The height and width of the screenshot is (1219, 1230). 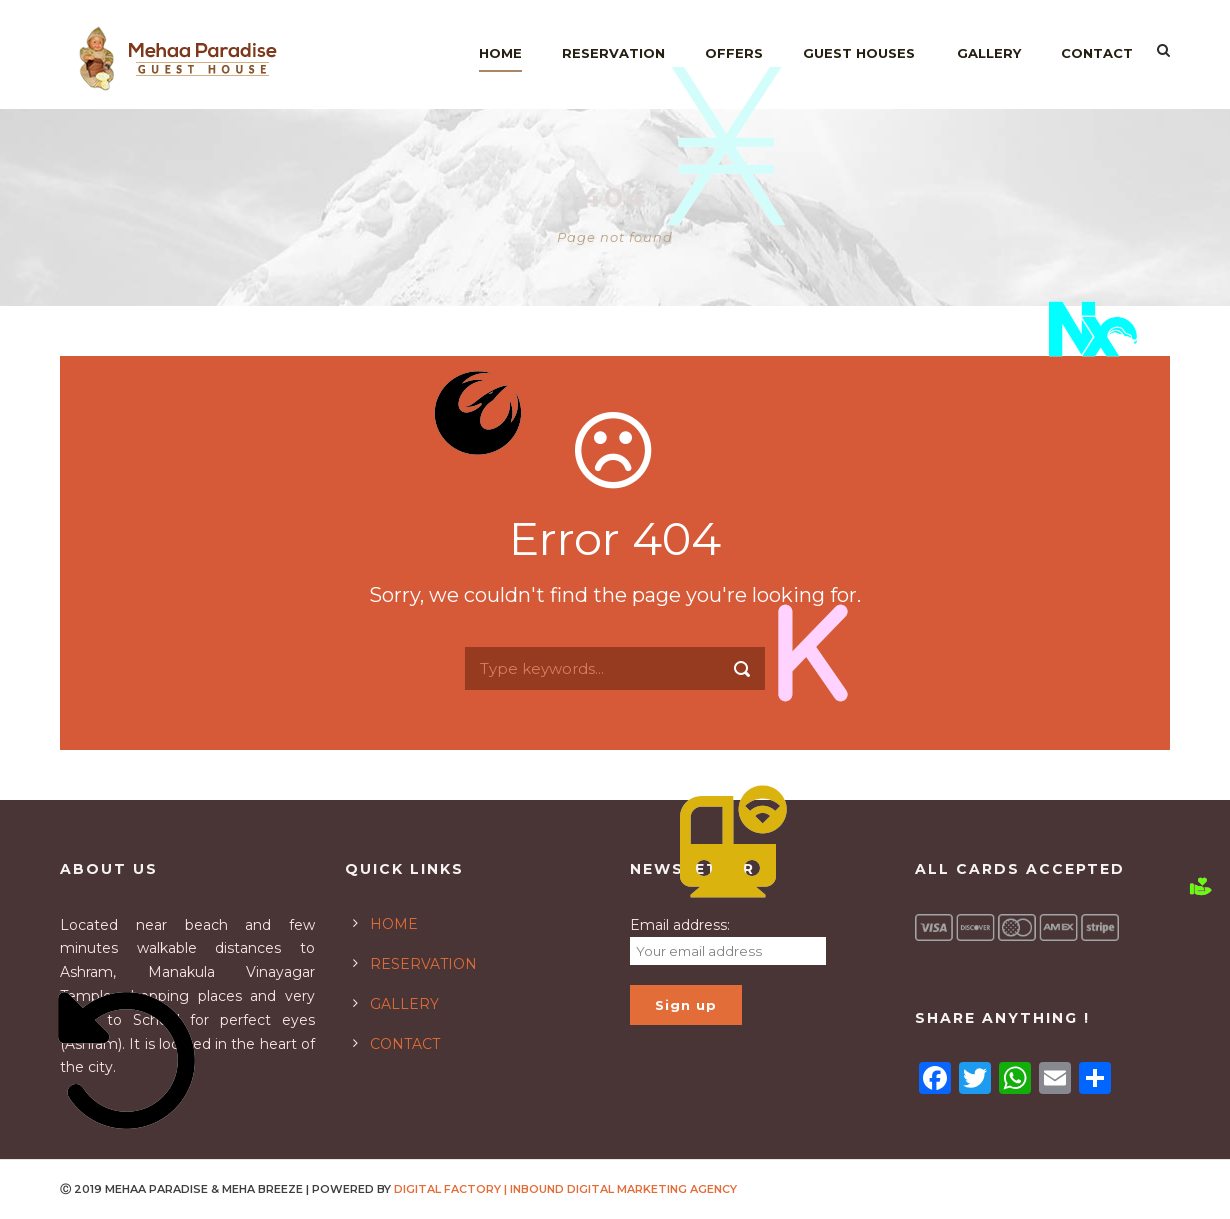 I want to click on donate or make a charitable contribution, so click(x=1200, y=886).